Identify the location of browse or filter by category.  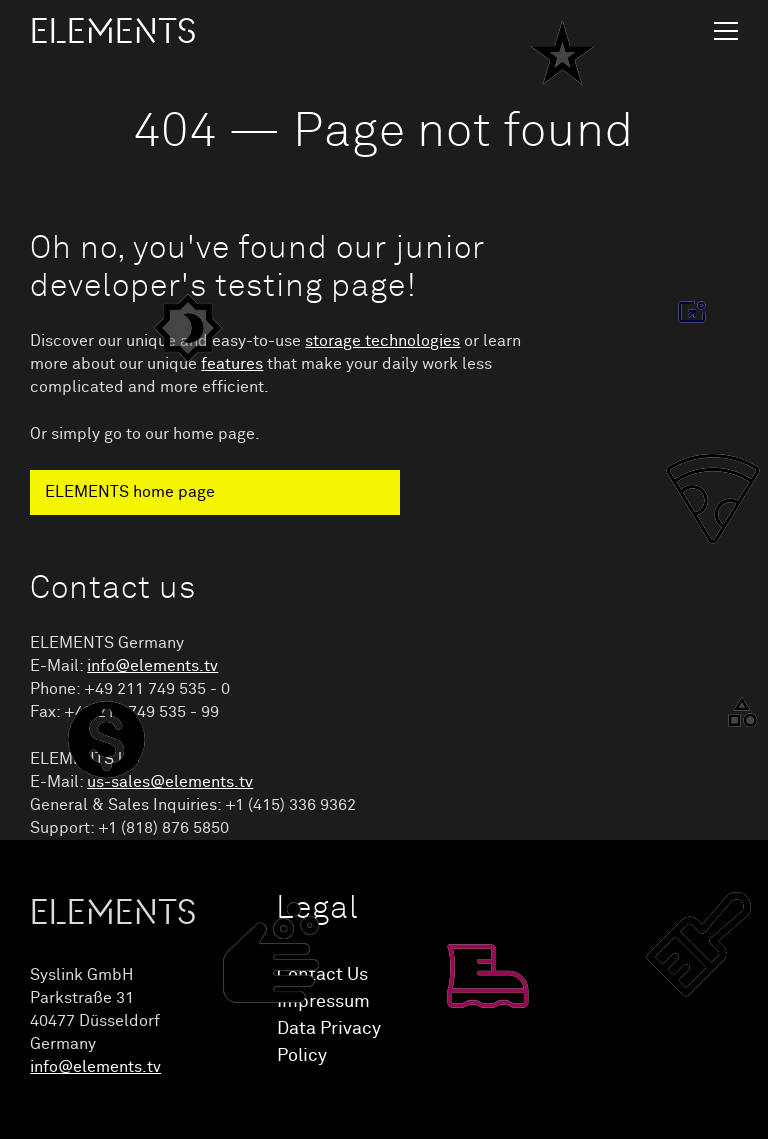
(742, 712).